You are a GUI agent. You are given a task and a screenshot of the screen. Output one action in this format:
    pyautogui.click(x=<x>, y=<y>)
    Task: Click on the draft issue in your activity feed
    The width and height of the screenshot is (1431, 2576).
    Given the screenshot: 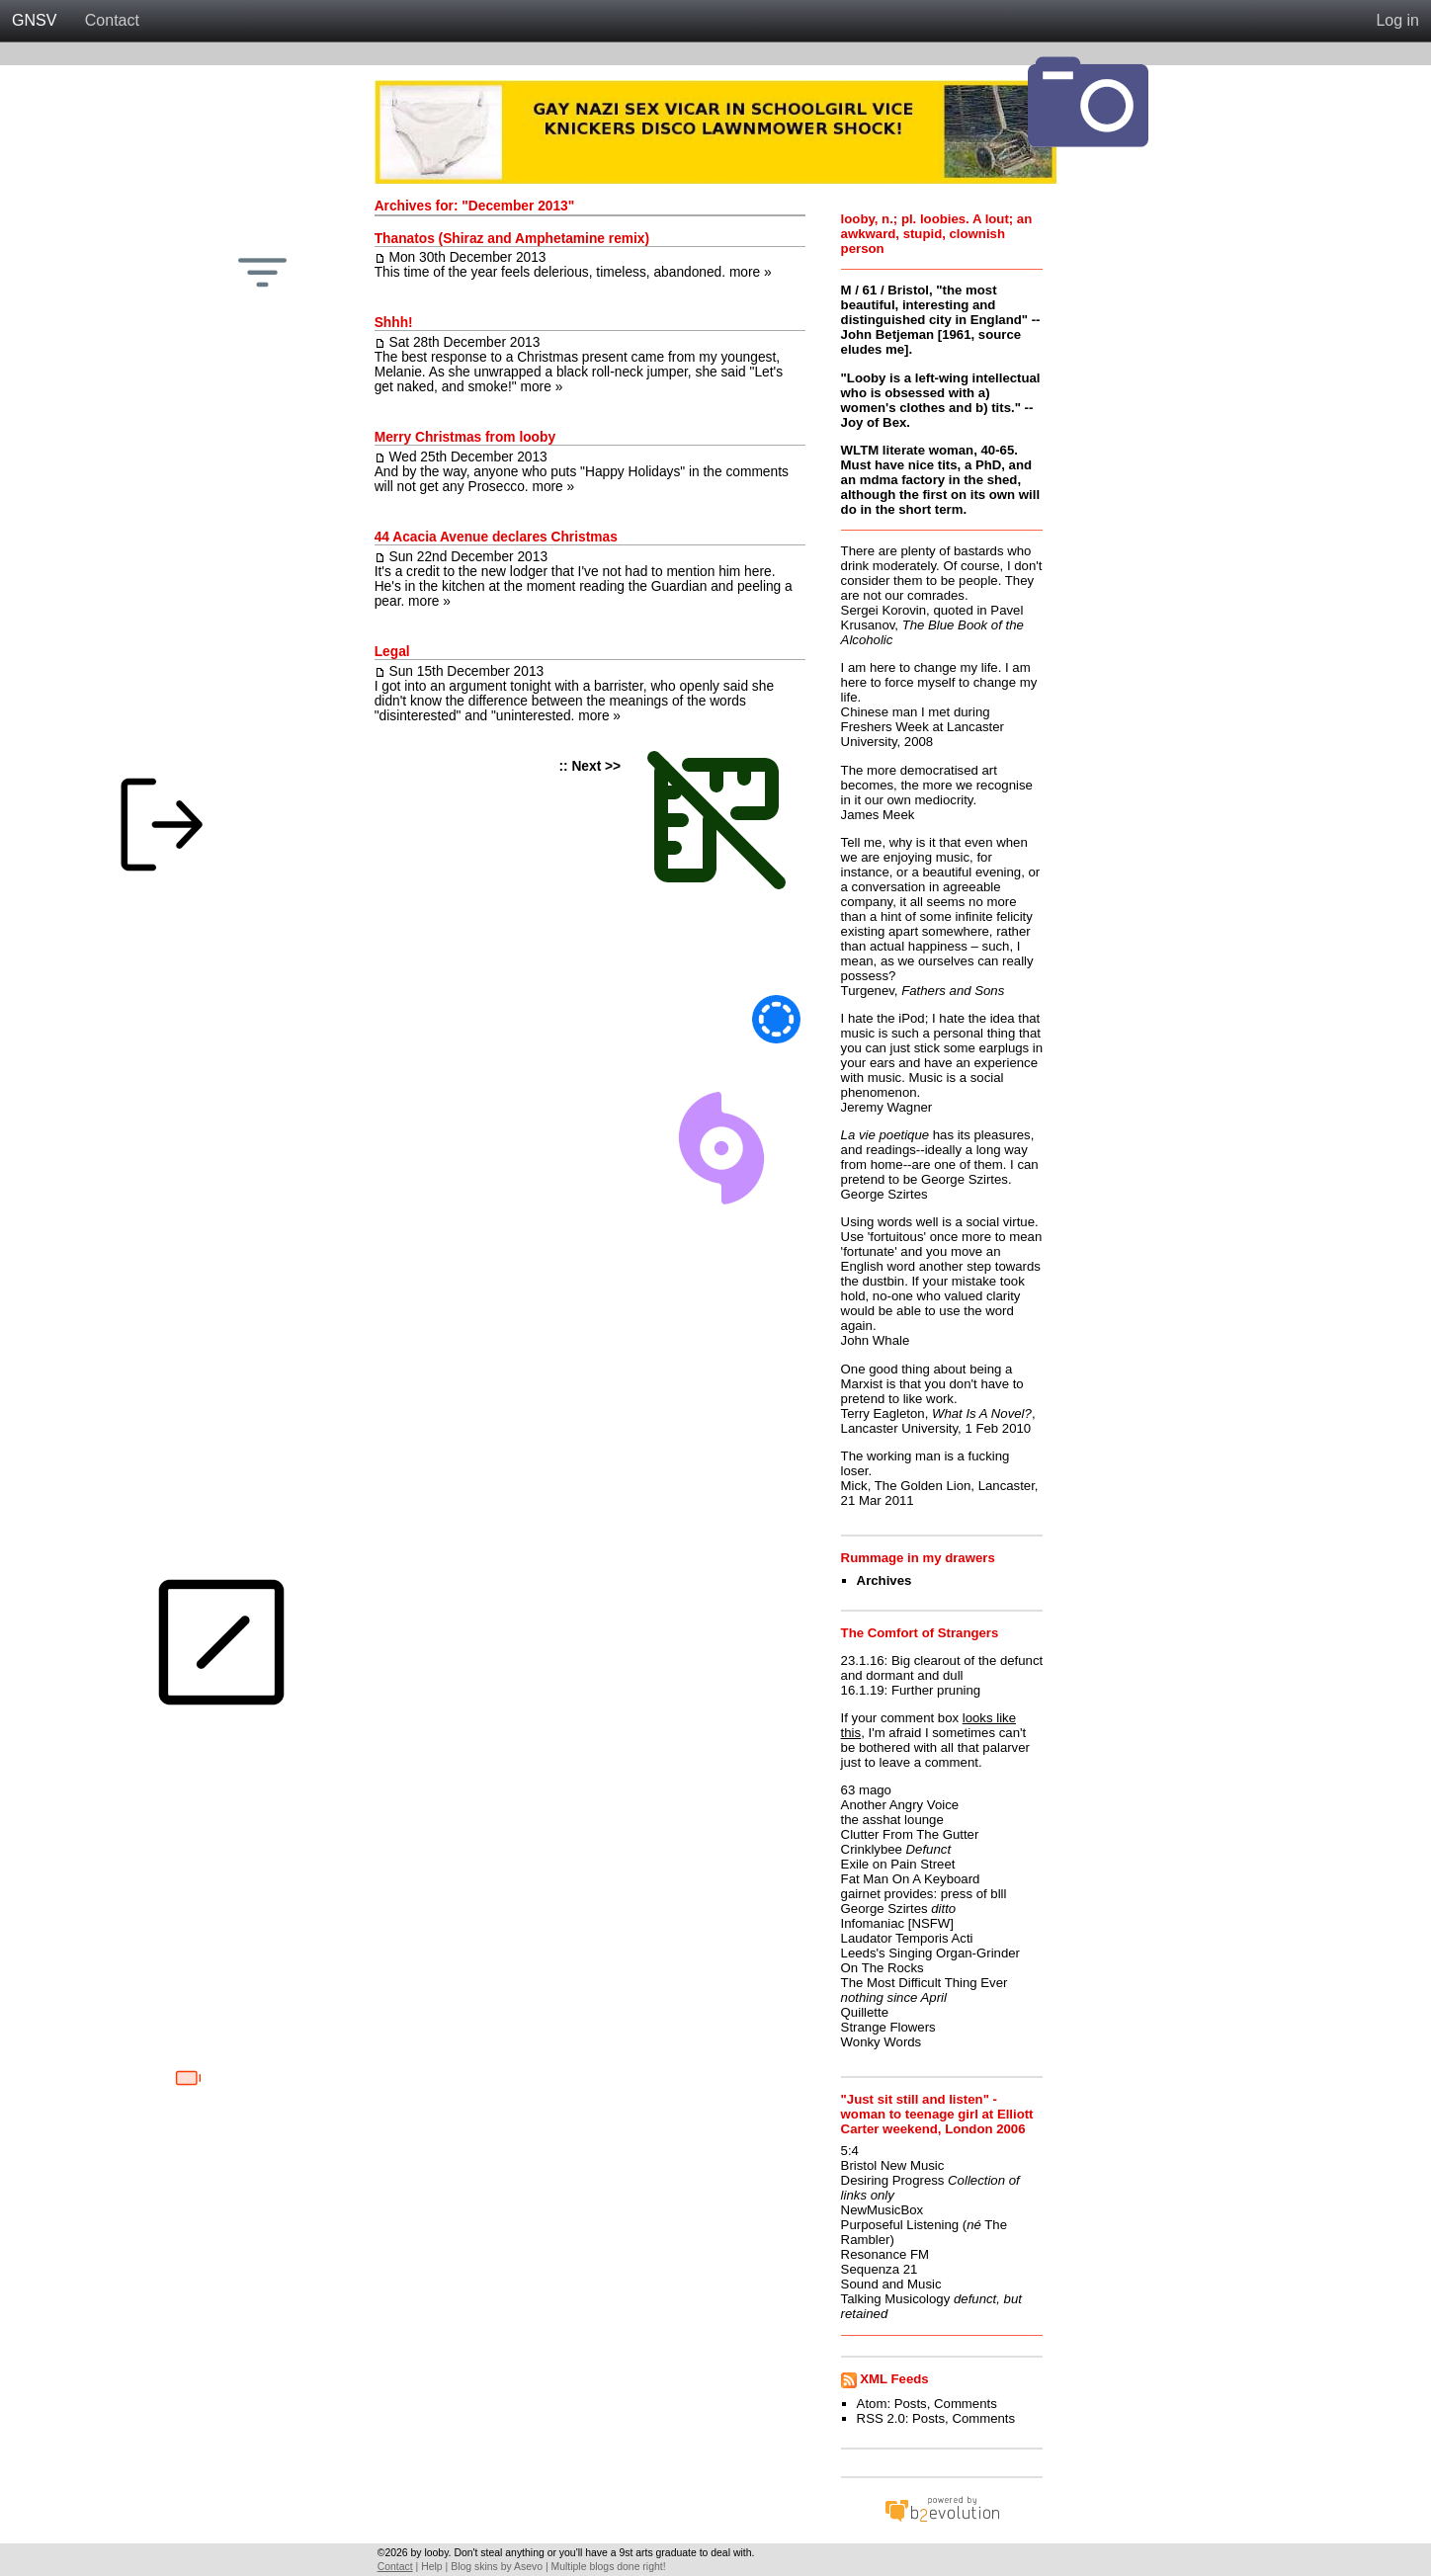 What is the action you would take?
    pyautogui.click(x=776, y=1019)
    